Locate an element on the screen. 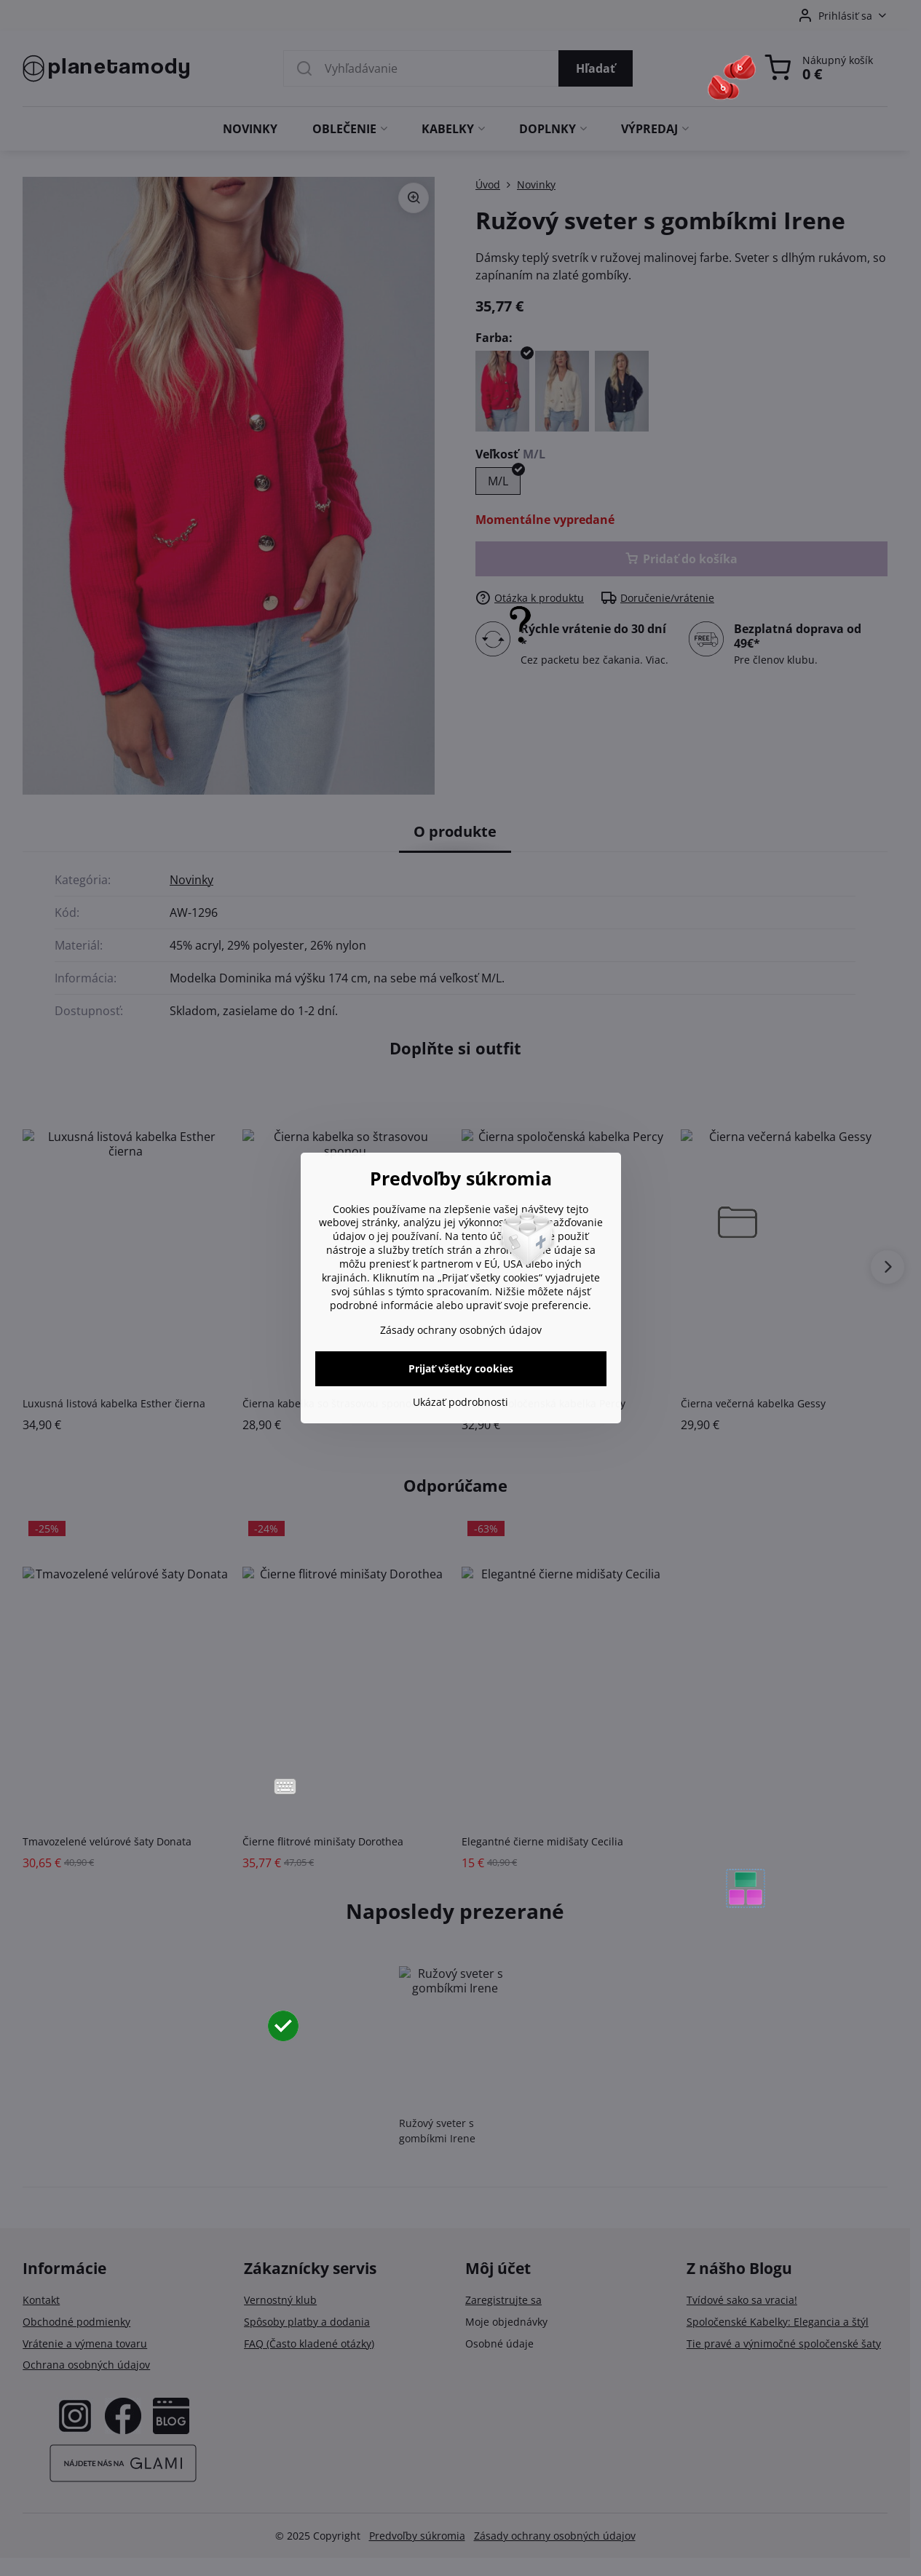  select all items in the current view is located at coordinates (746, 1888).